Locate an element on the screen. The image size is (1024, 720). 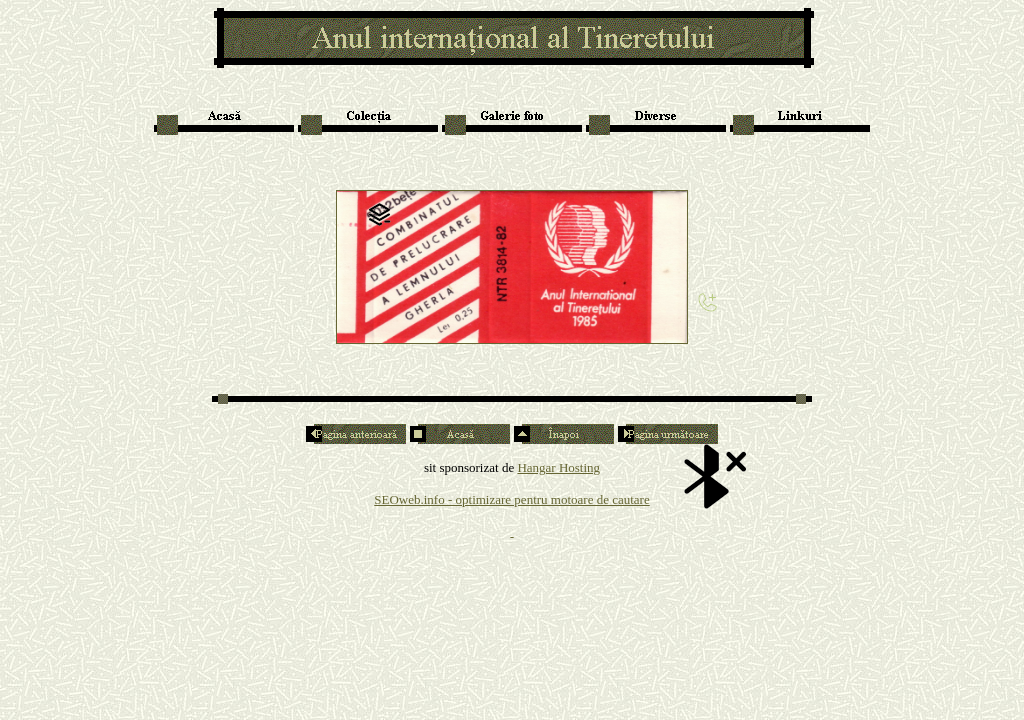
add a new contact is located at coordinates (708, 302).